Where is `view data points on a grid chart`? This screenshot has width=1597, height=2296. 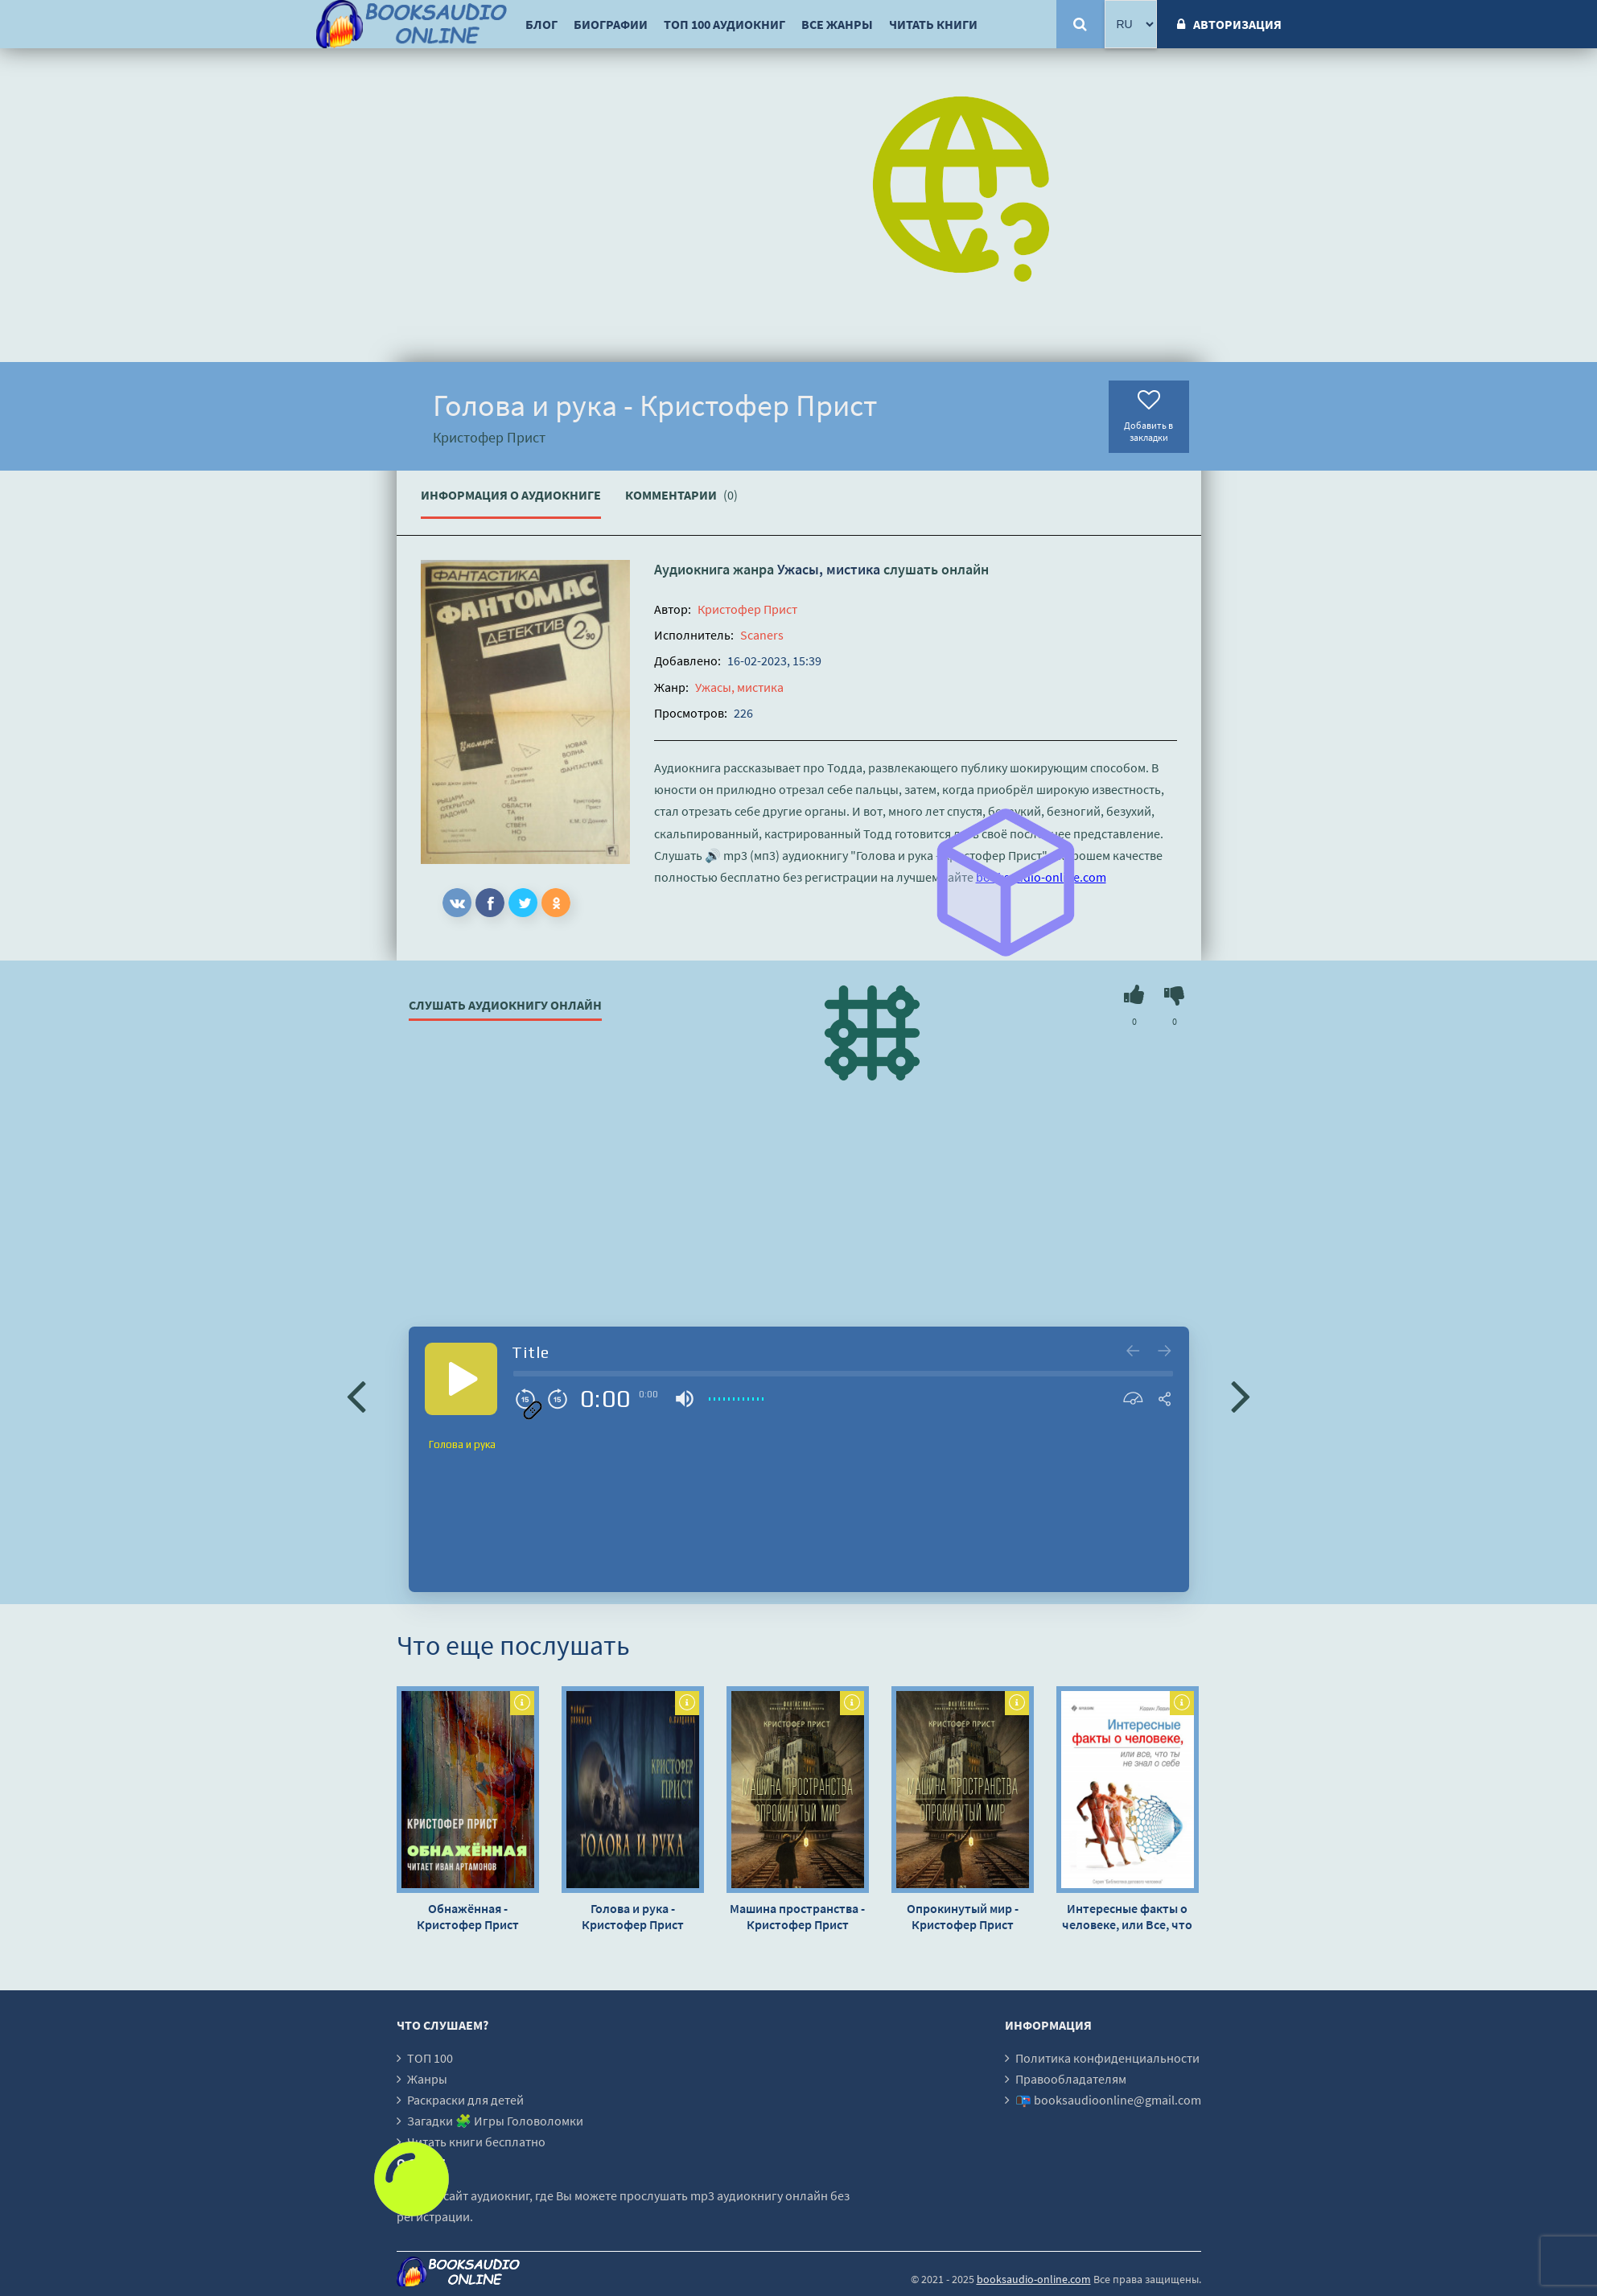 view data points on a grid chart is located at coordinates (872, 1033).